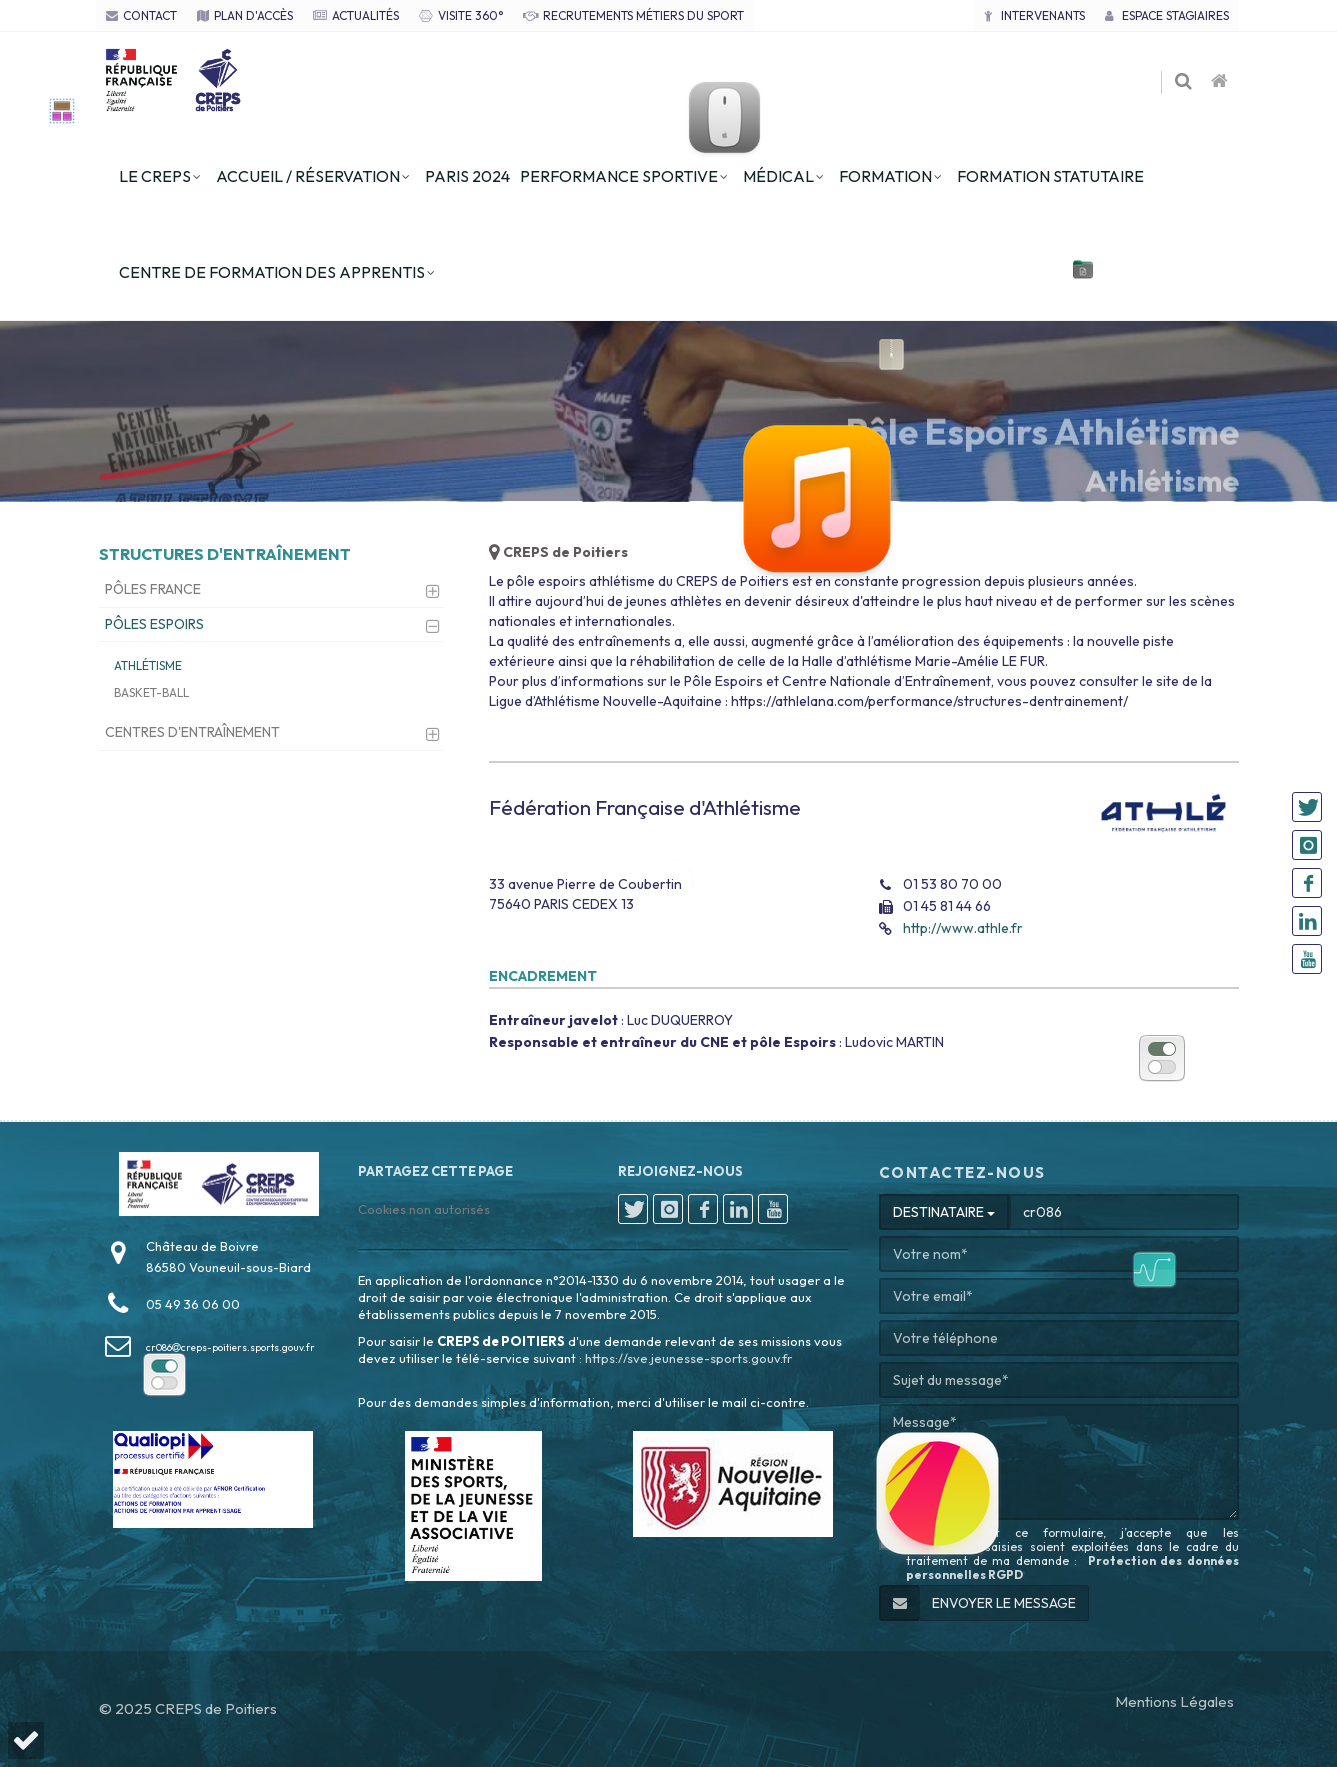 This screenshot has height=1767, width=1337. Describe the element at coordinates (937, 1493) in the screenshot. I see `open gravit designer app` at that location.